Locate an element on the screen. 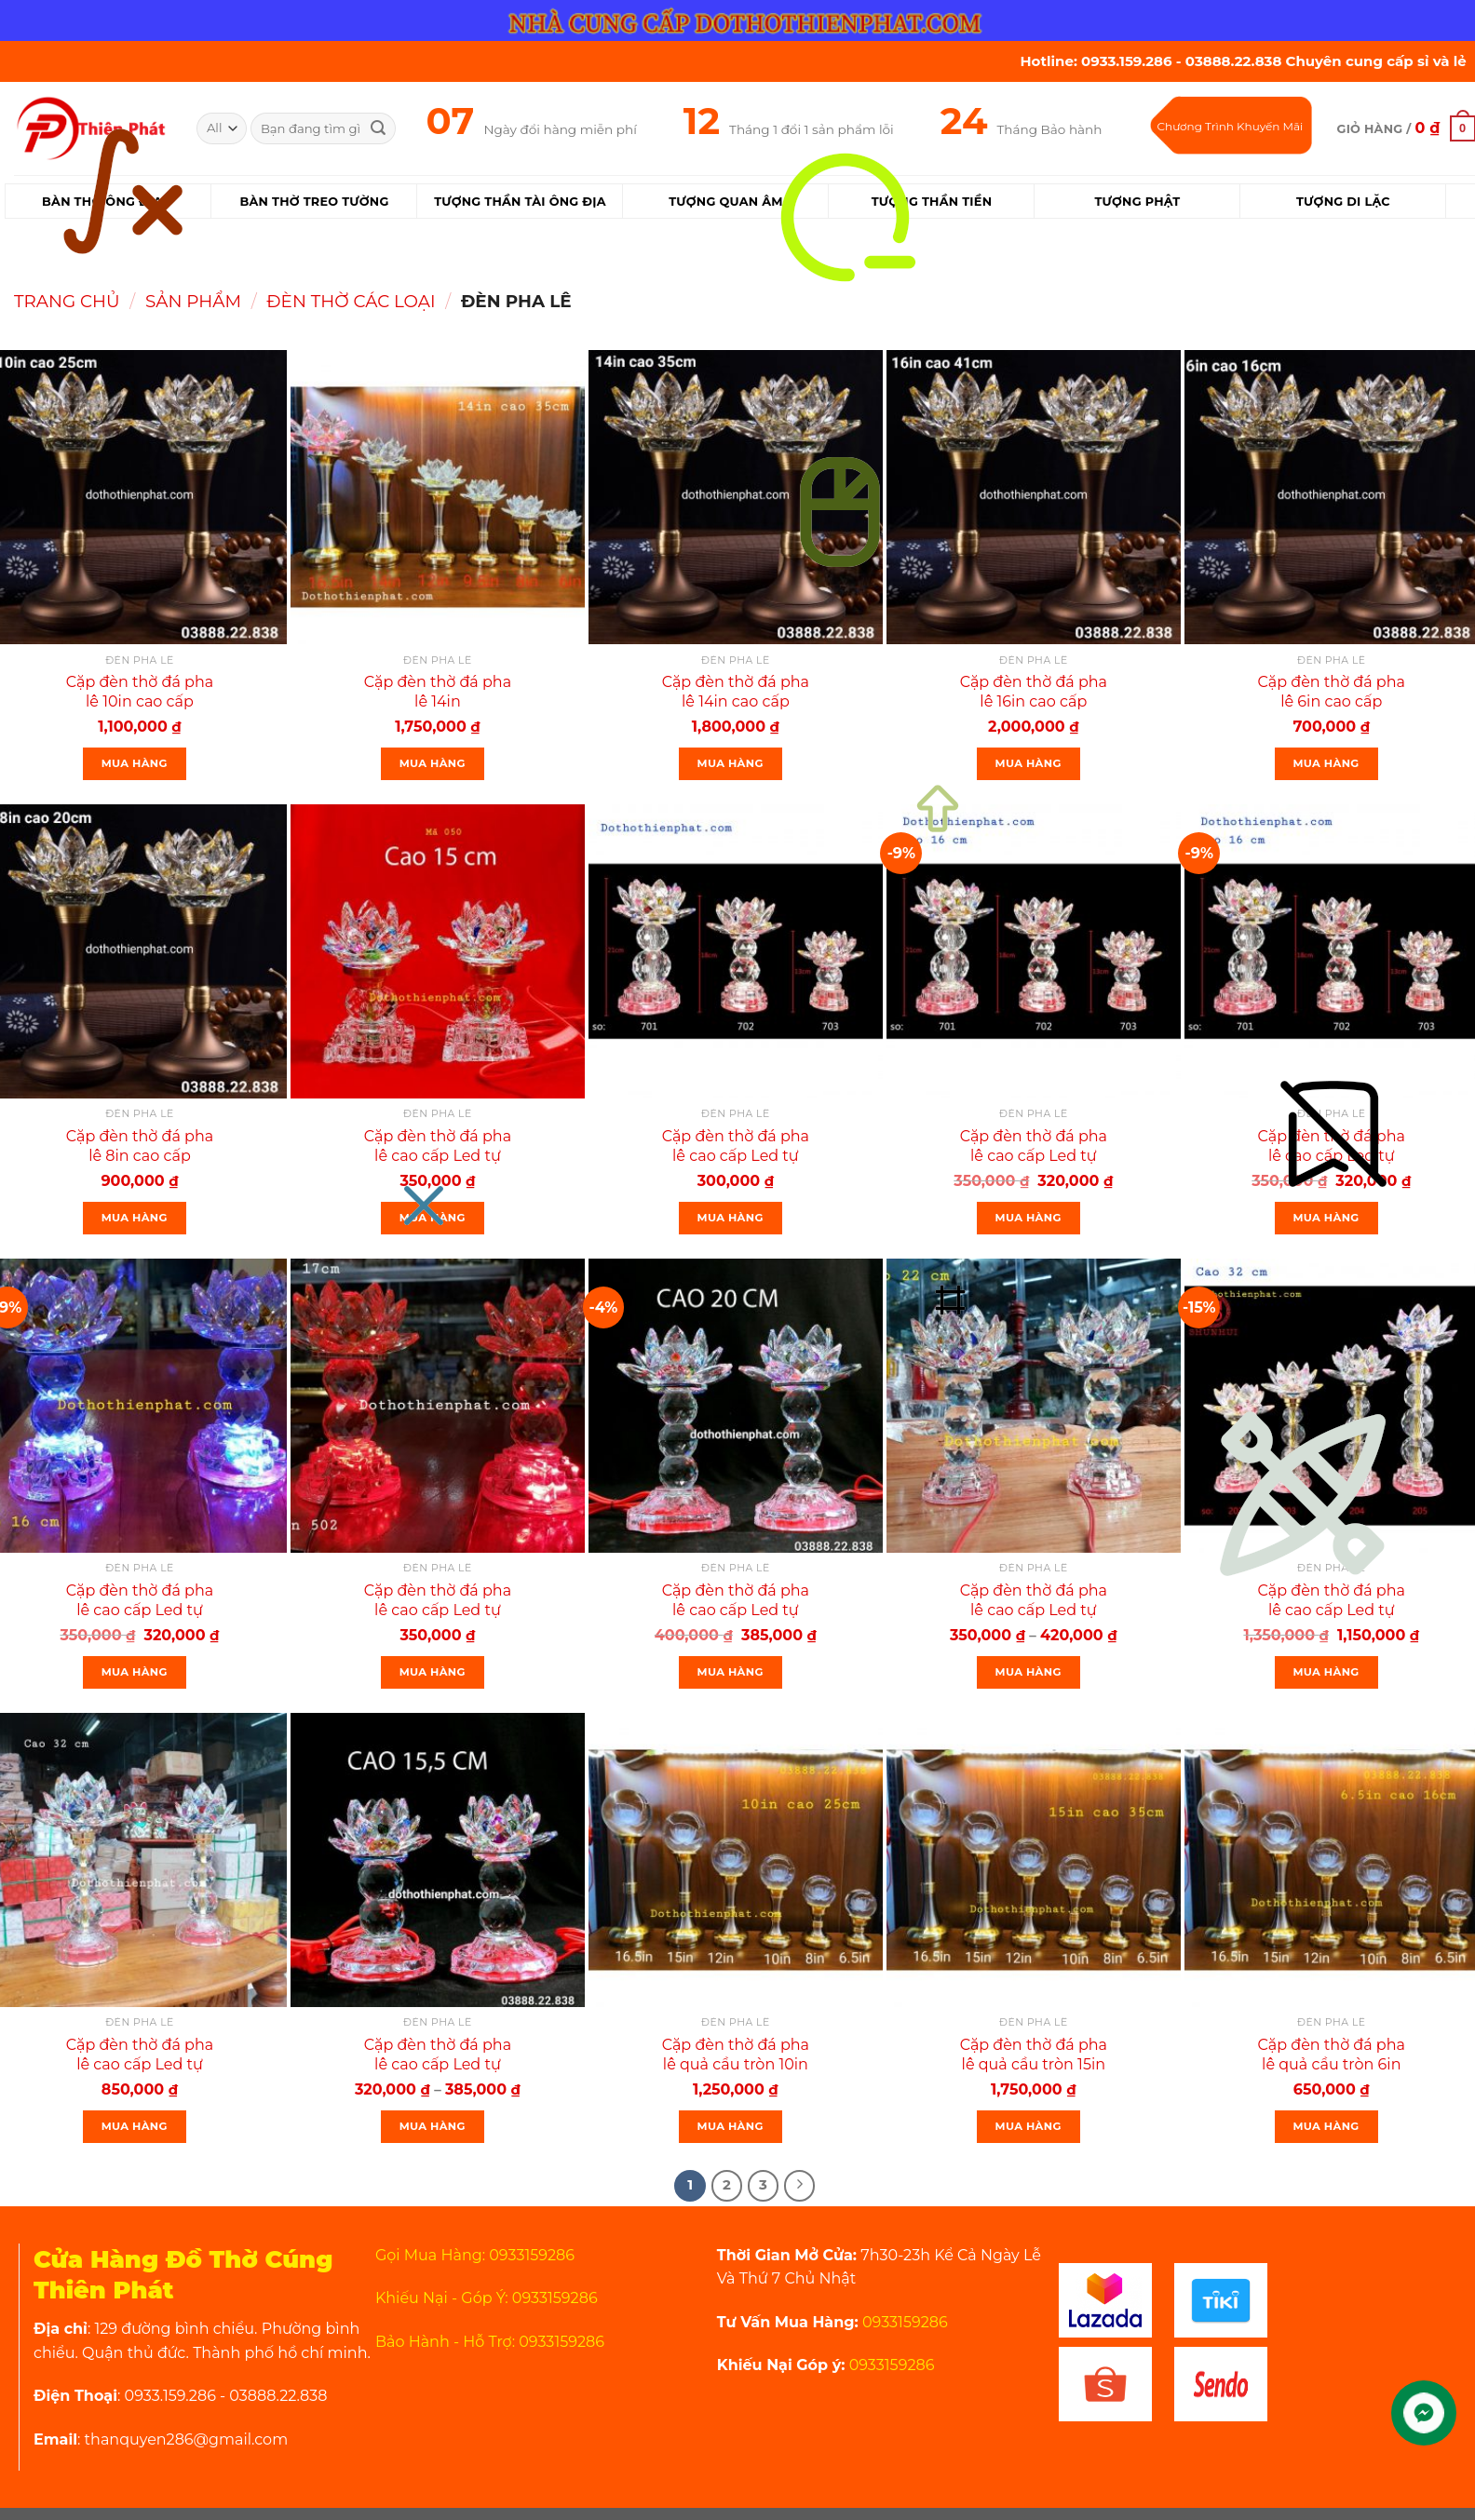 Image resolution: width=1475 pixels, height=2520 pixels. upvote or like content is located at coordinates (938, 808).